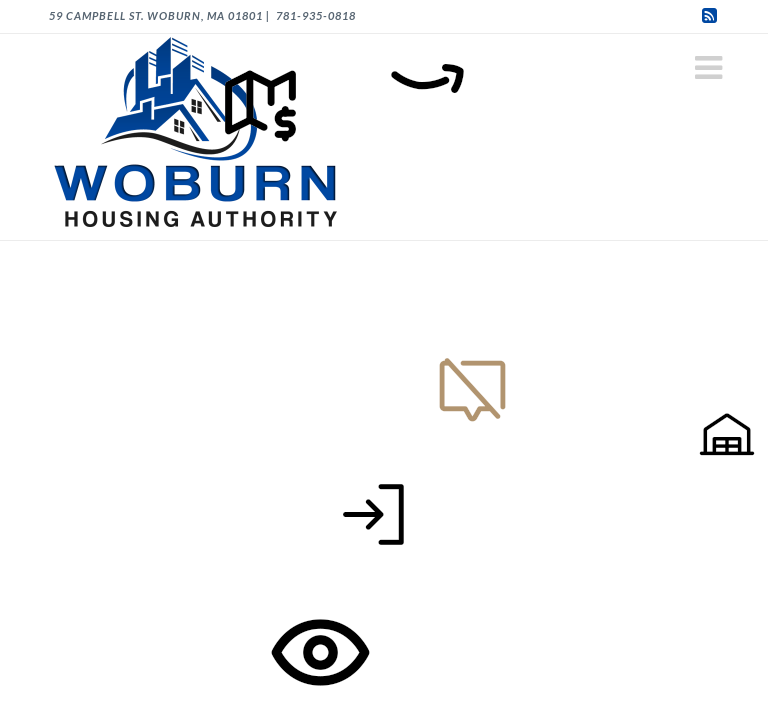 The width and height of the screenshot is (768, 720). I want to click on view or preview content, so click(320, 652).